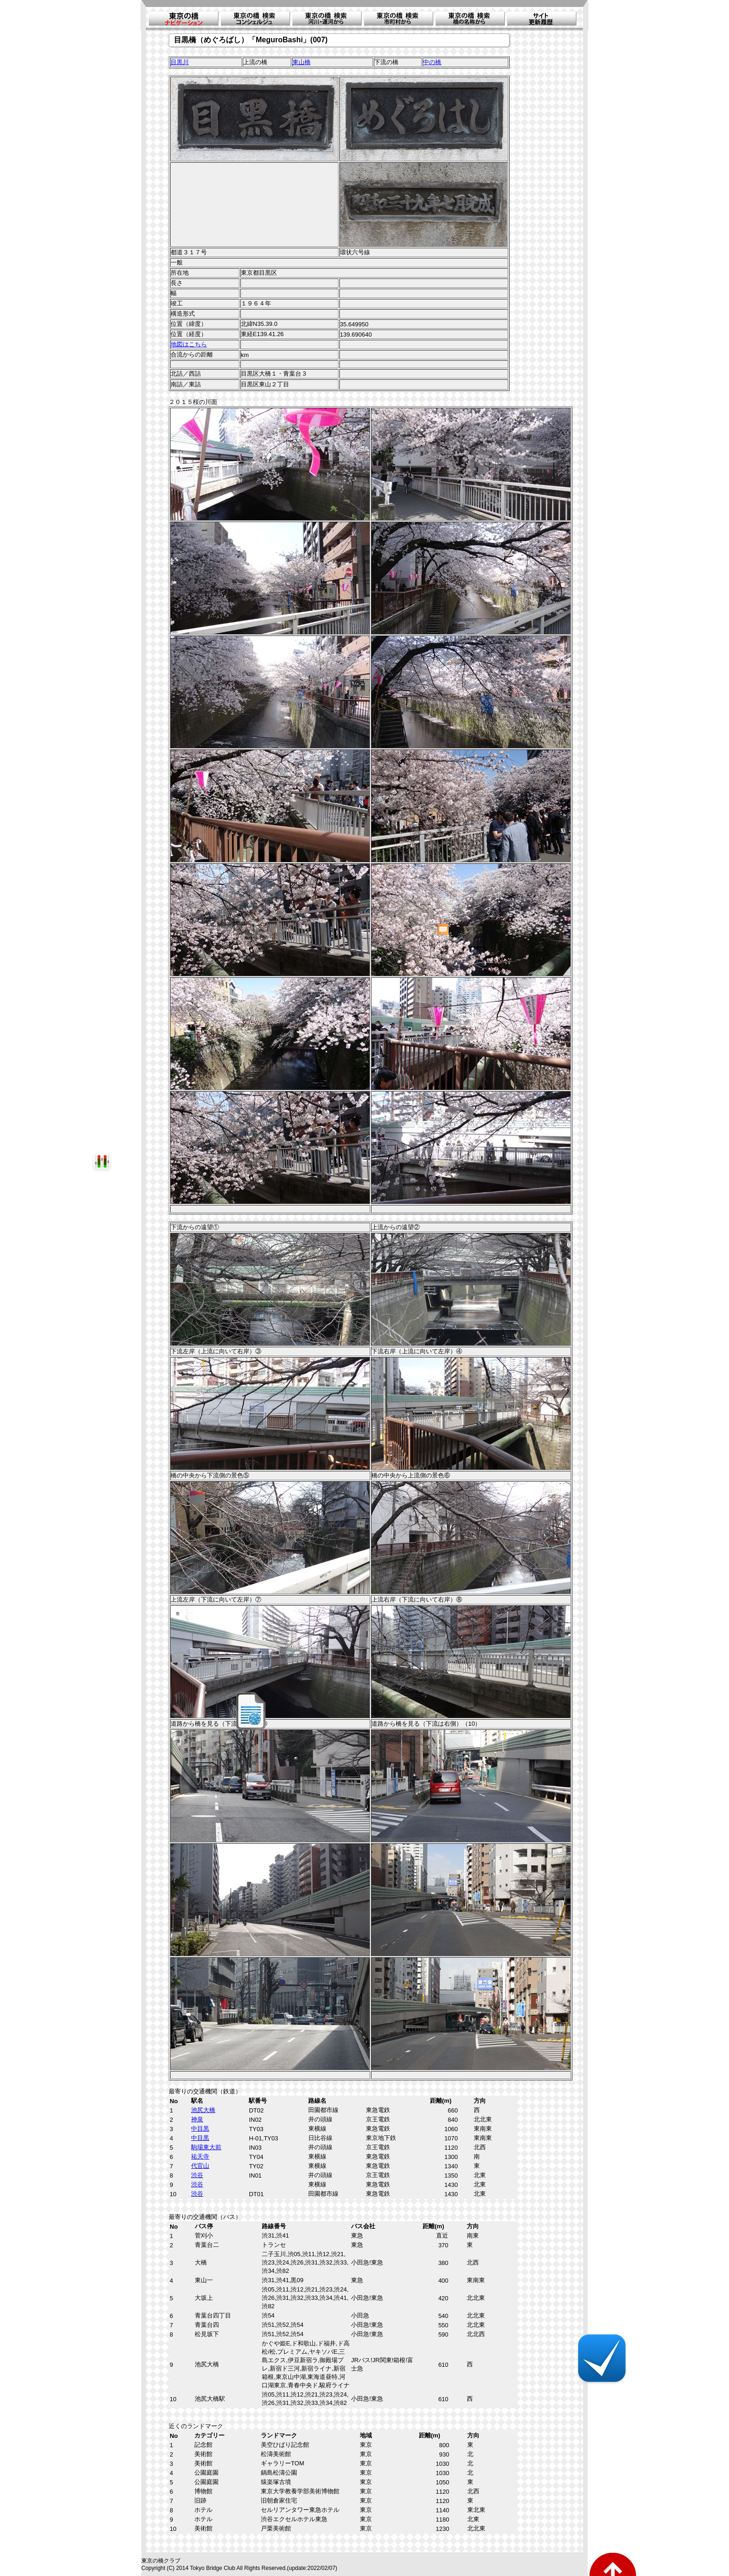 The height and width of the screenshot is (2576, 729). I want to click on a web document or HTML file created in LibreOffice, so click(251, 1711).